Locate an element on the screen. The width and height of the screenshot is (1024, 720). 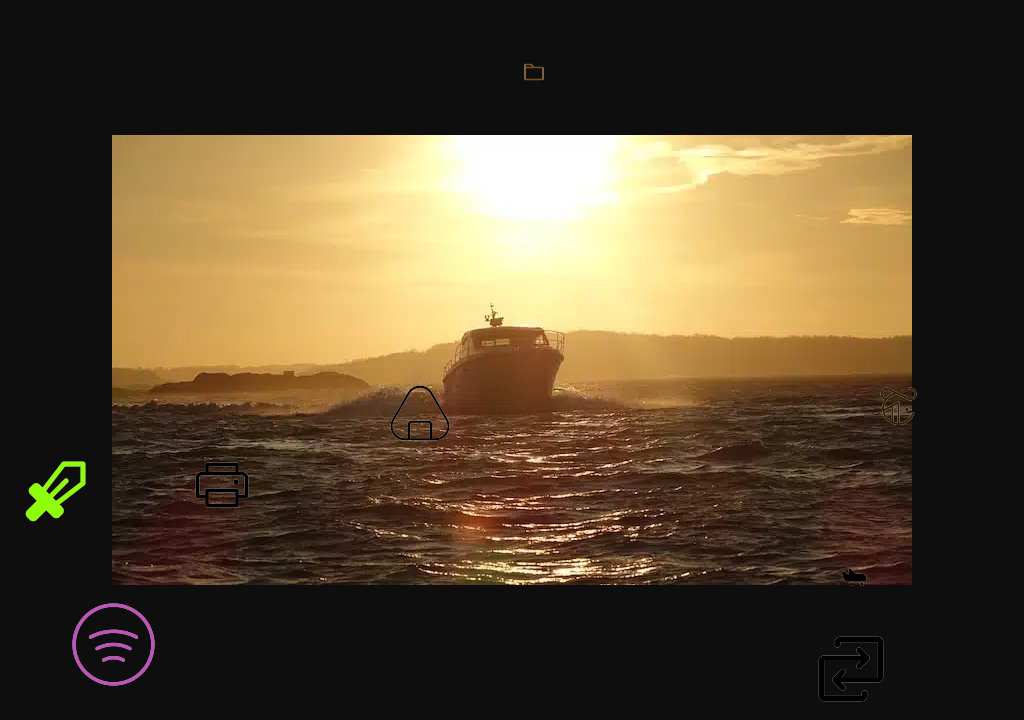
open Spotify is located at coordinates (113, 644).